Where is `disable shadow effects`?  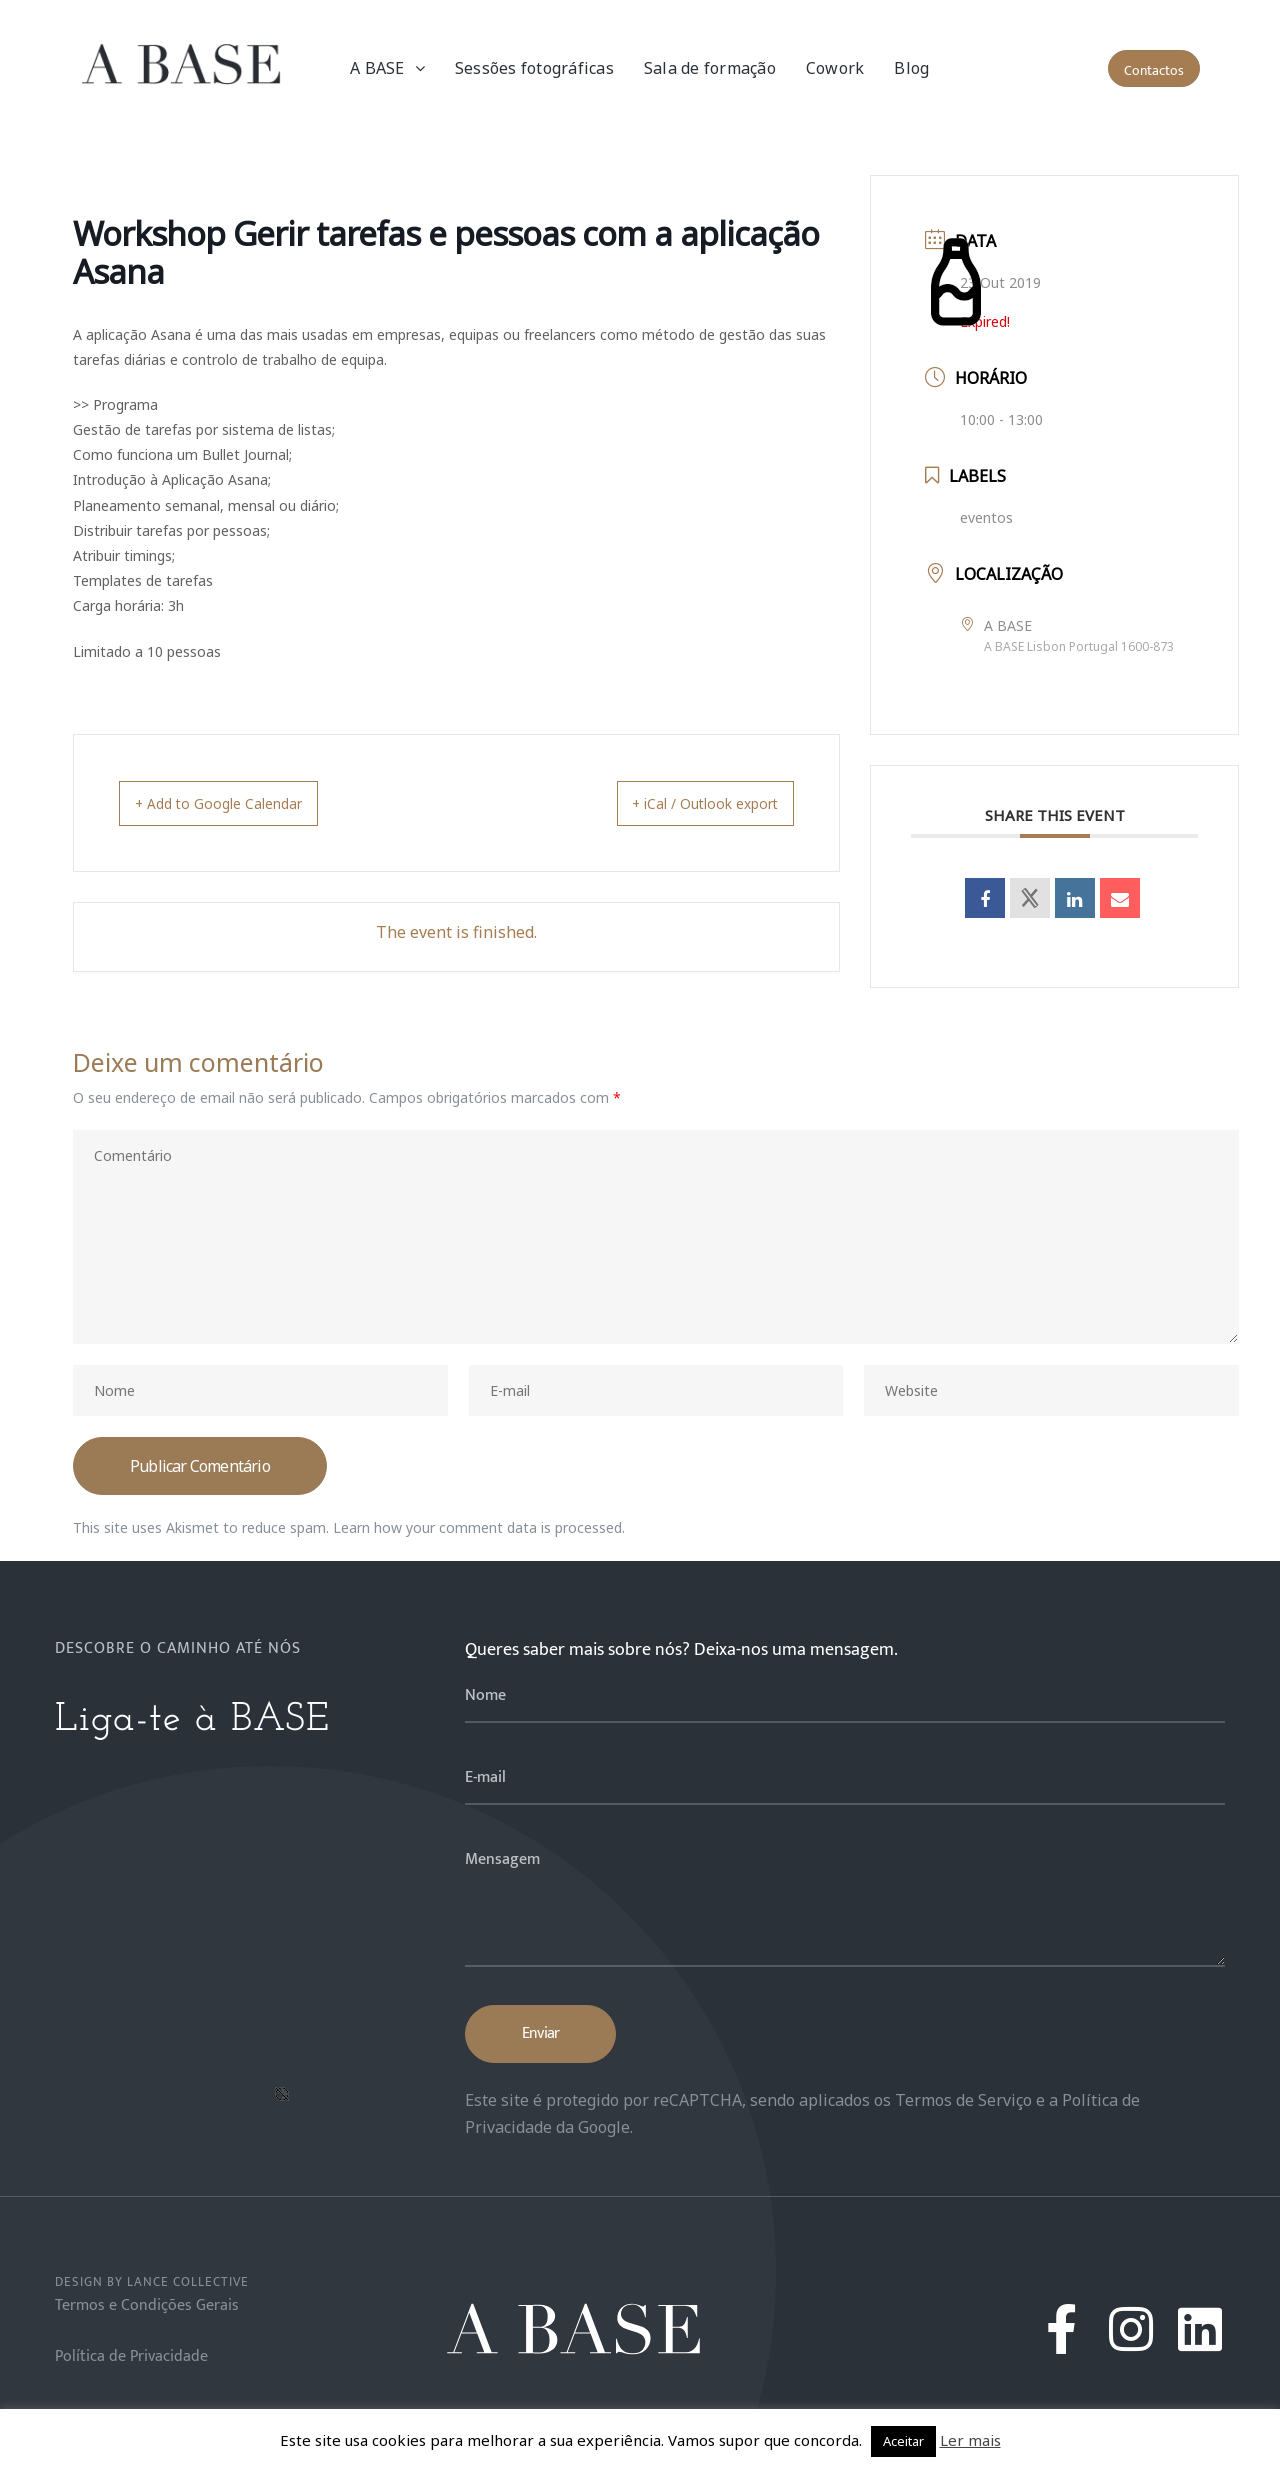 disable shadow effects is located at coordinates (282, 2094).